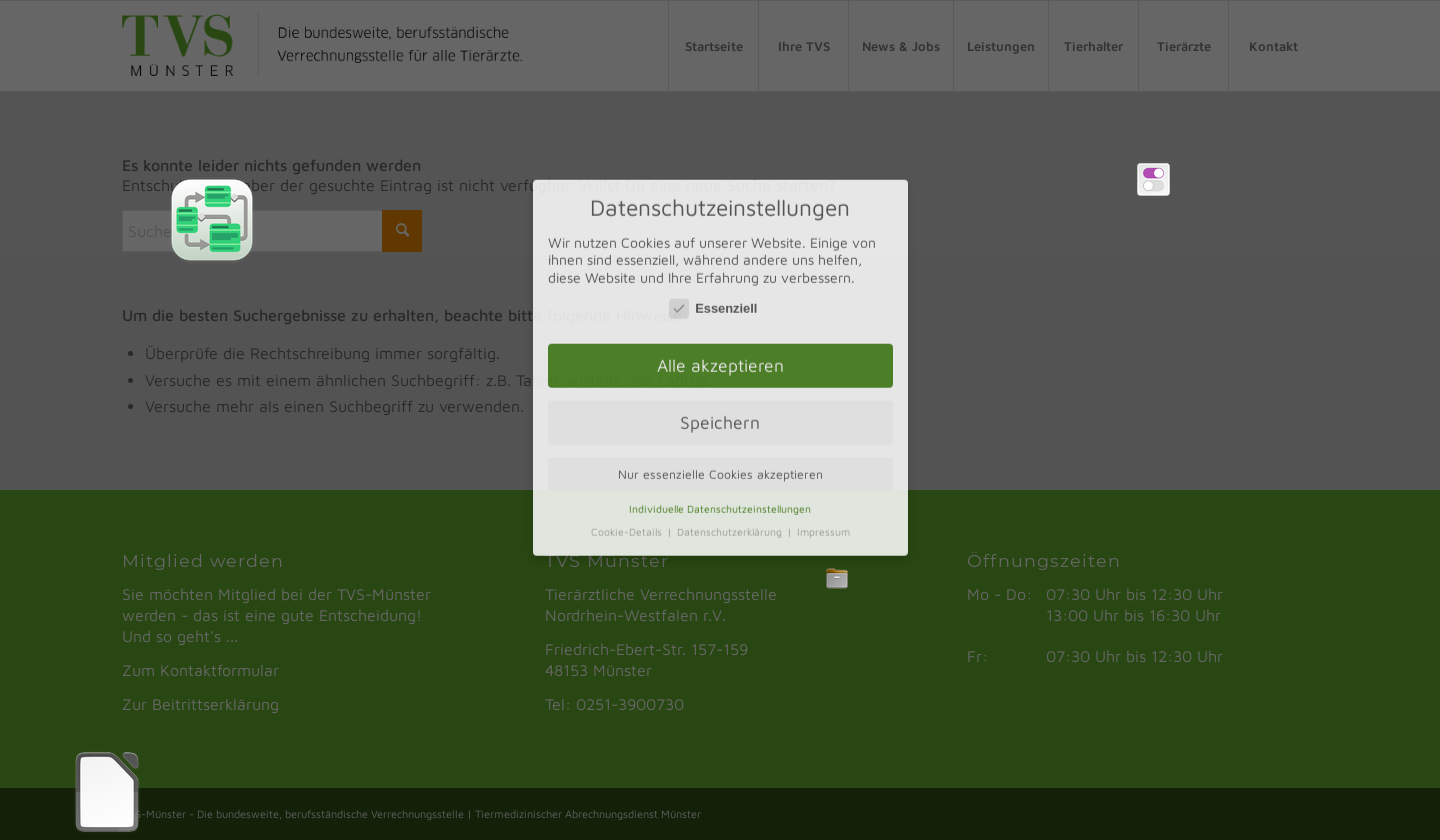 This screenshot has height=840, width=1440. I want to click on open the file manager, so click(837, 578).